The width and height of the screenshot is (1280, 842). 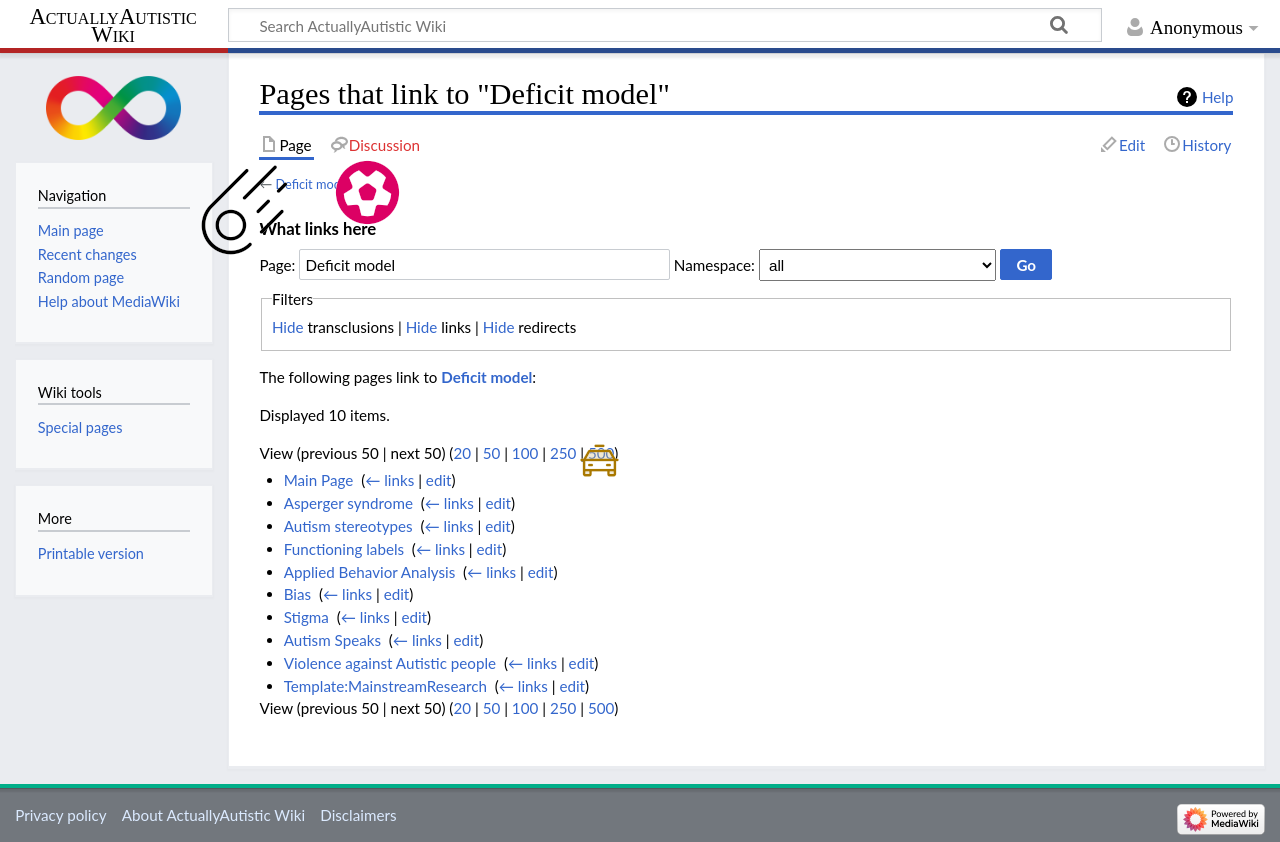 I want to click on indicates a trending or viral item, so click(x=244, y=211).